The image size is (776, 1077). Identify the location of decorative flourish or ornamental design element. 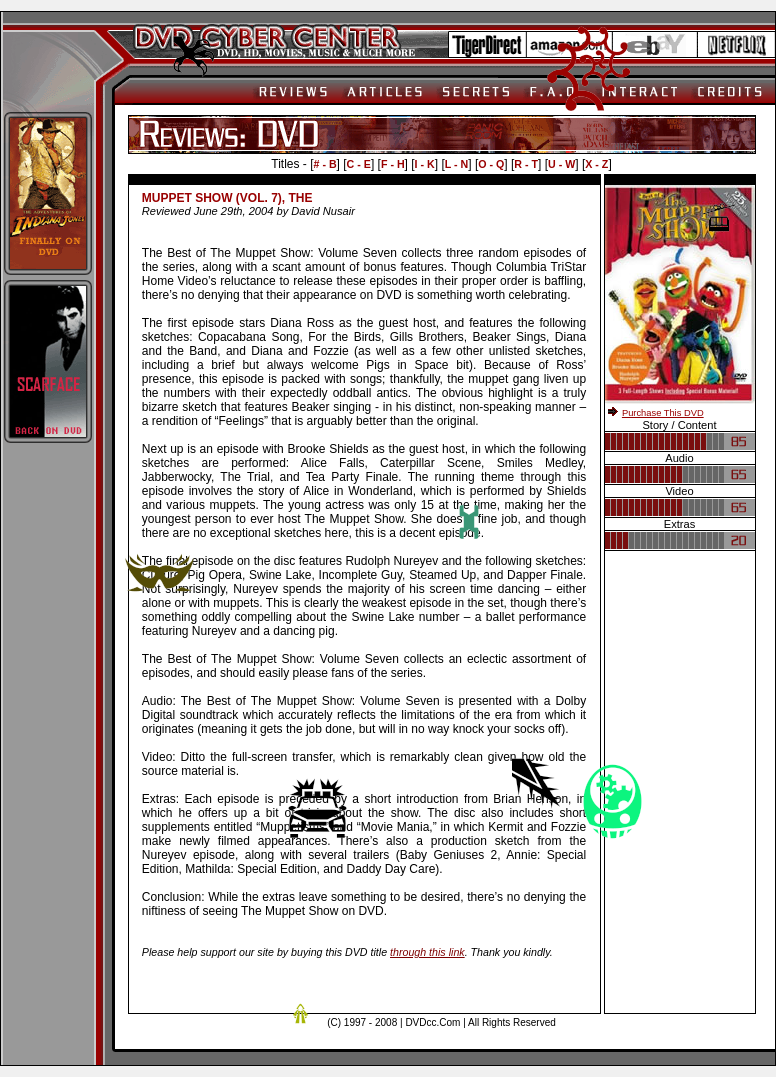
(588, 68).